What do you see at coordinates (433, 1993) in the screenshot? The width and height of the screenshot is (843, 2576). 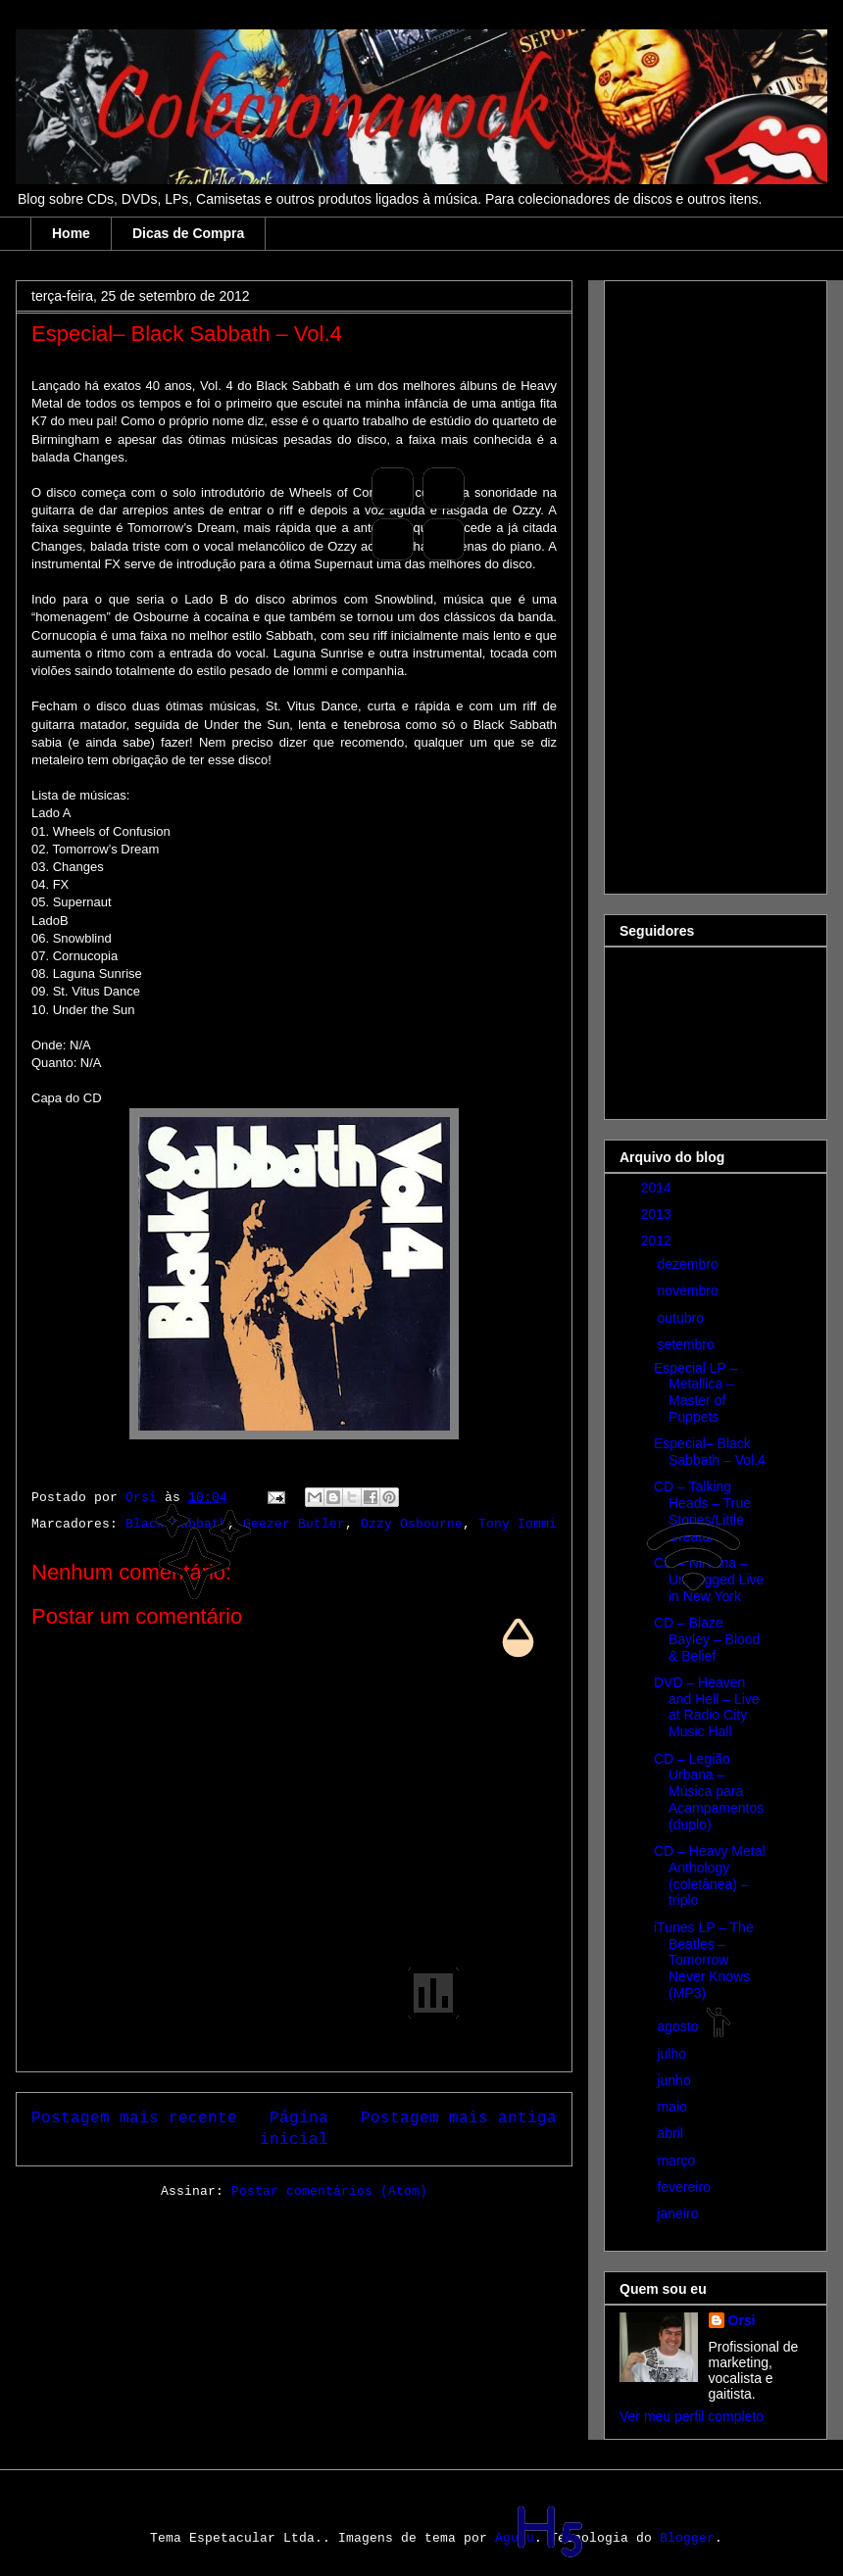 I see `insert a chart or graph into a document` at bounding box center [433, 1993].